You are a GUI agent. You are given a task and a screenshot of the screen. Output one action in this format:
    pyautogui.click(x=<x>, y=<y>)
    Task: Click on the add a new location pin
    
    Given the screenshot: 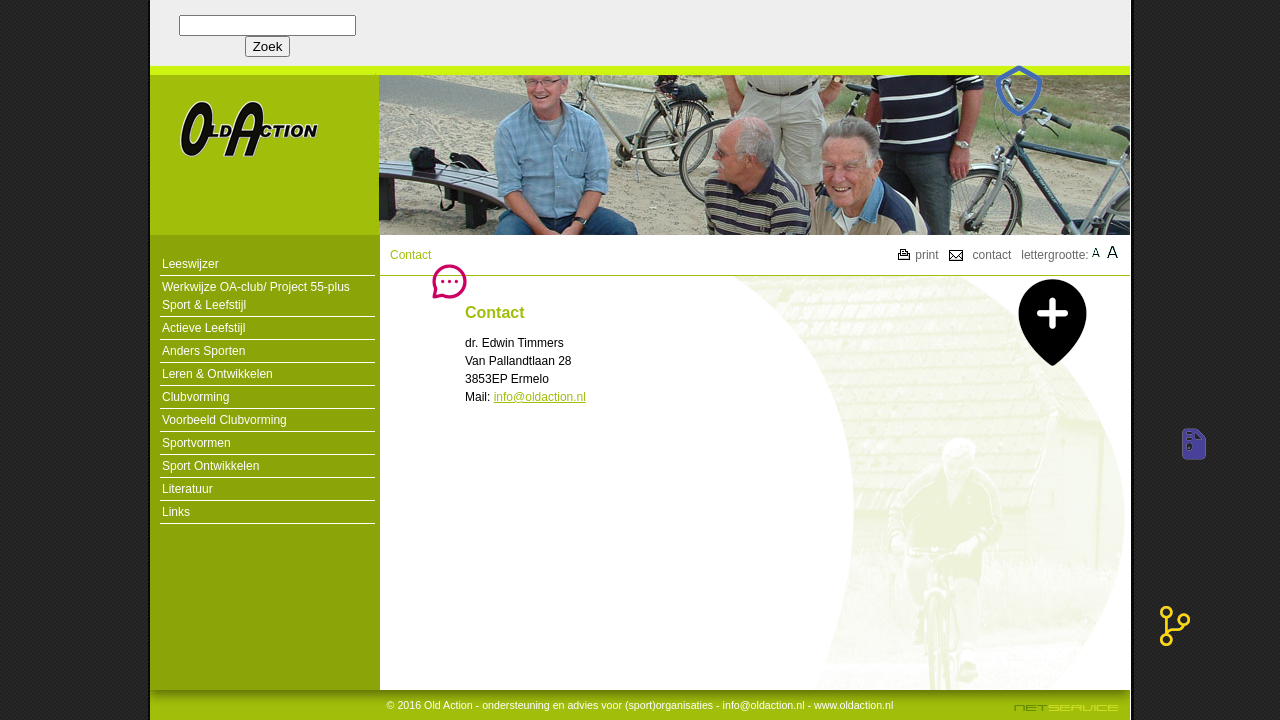 What is the action you would take?
    pyautogui.click(x=1052, y=322)
    